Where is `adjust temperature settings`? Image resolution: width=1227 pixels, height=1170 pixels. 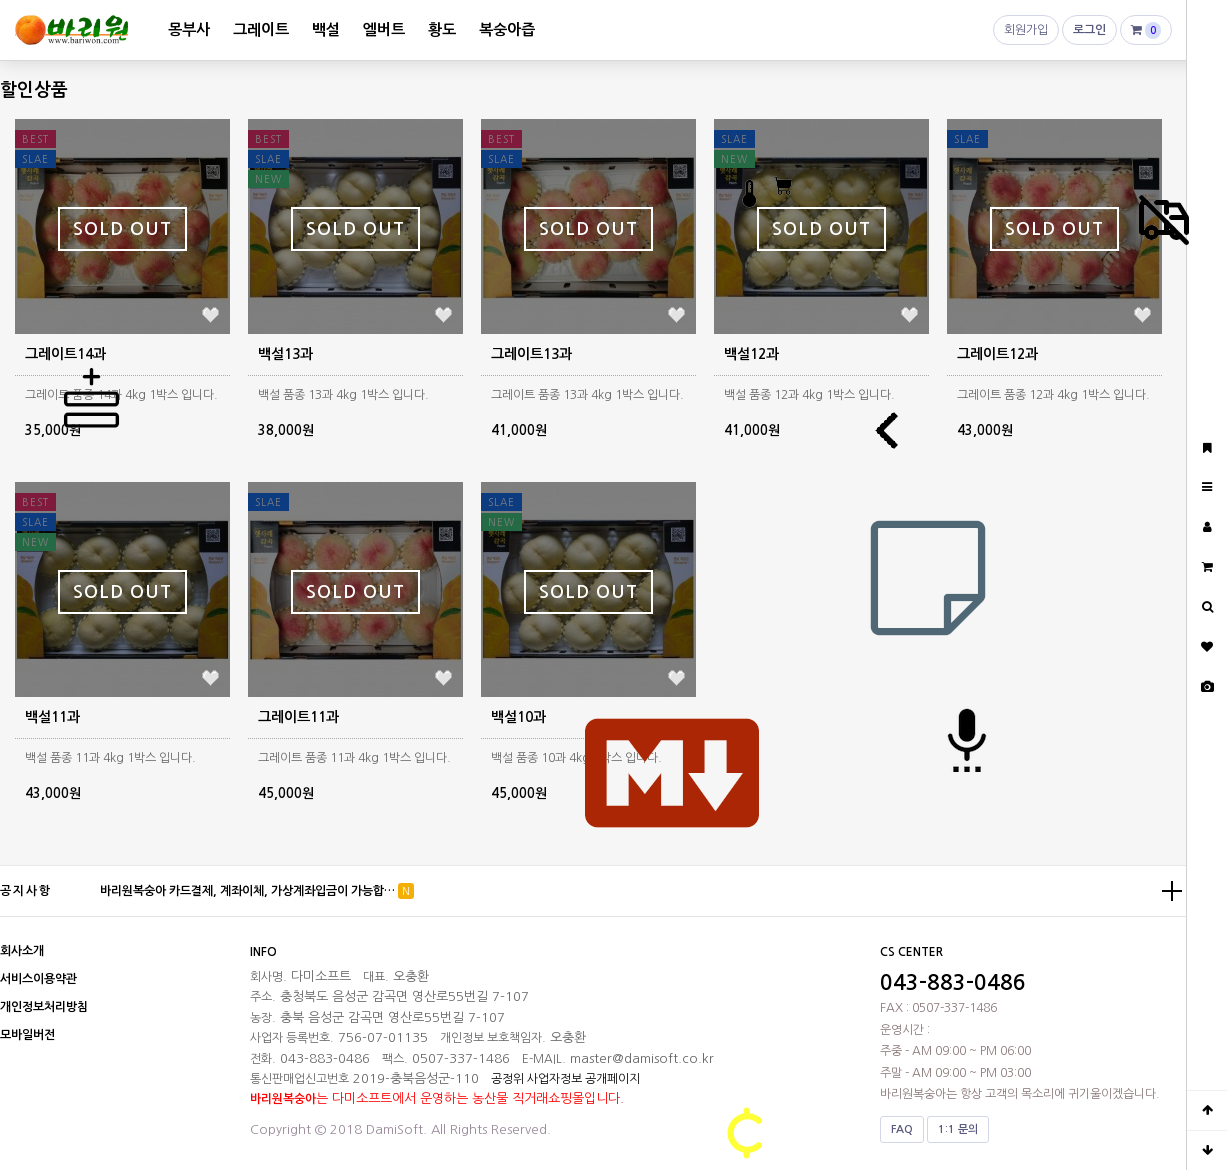
adjust temperature settings is located at coordinates (749, 193).